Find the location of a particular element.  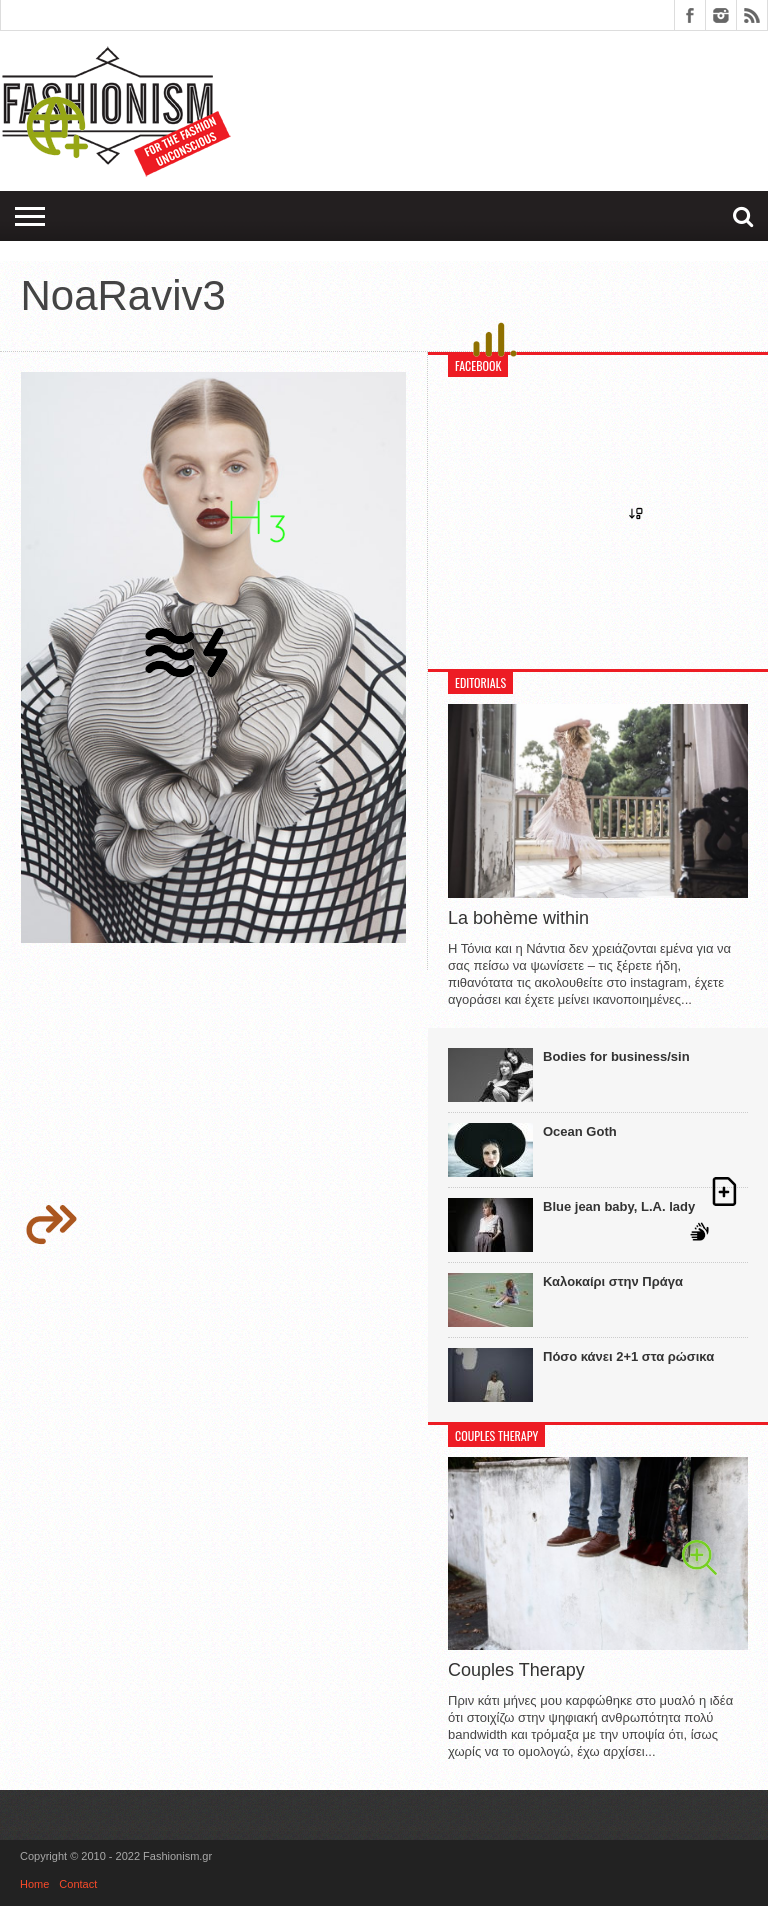

format text as heading level 3 is located at coordinates (254, 520).